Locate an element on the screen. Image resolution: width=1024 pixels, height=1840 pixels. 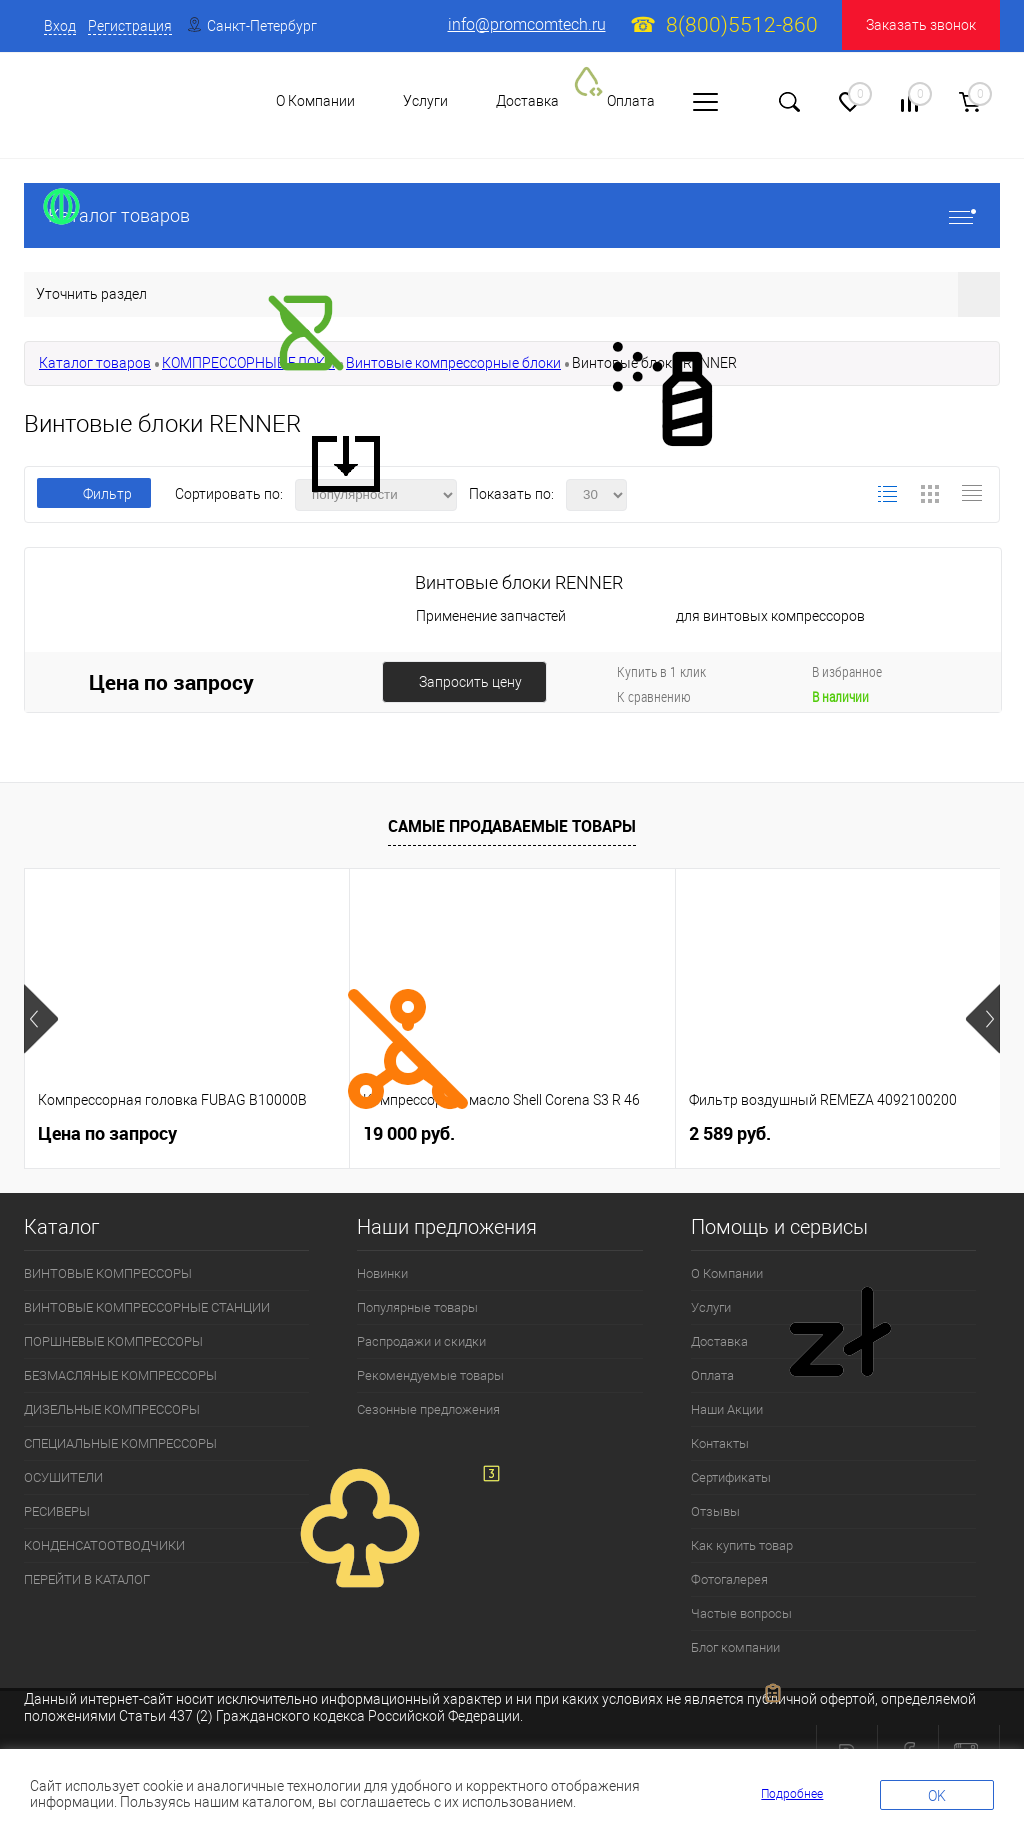
view checklist or task list is located at coordinates (773, 1693).